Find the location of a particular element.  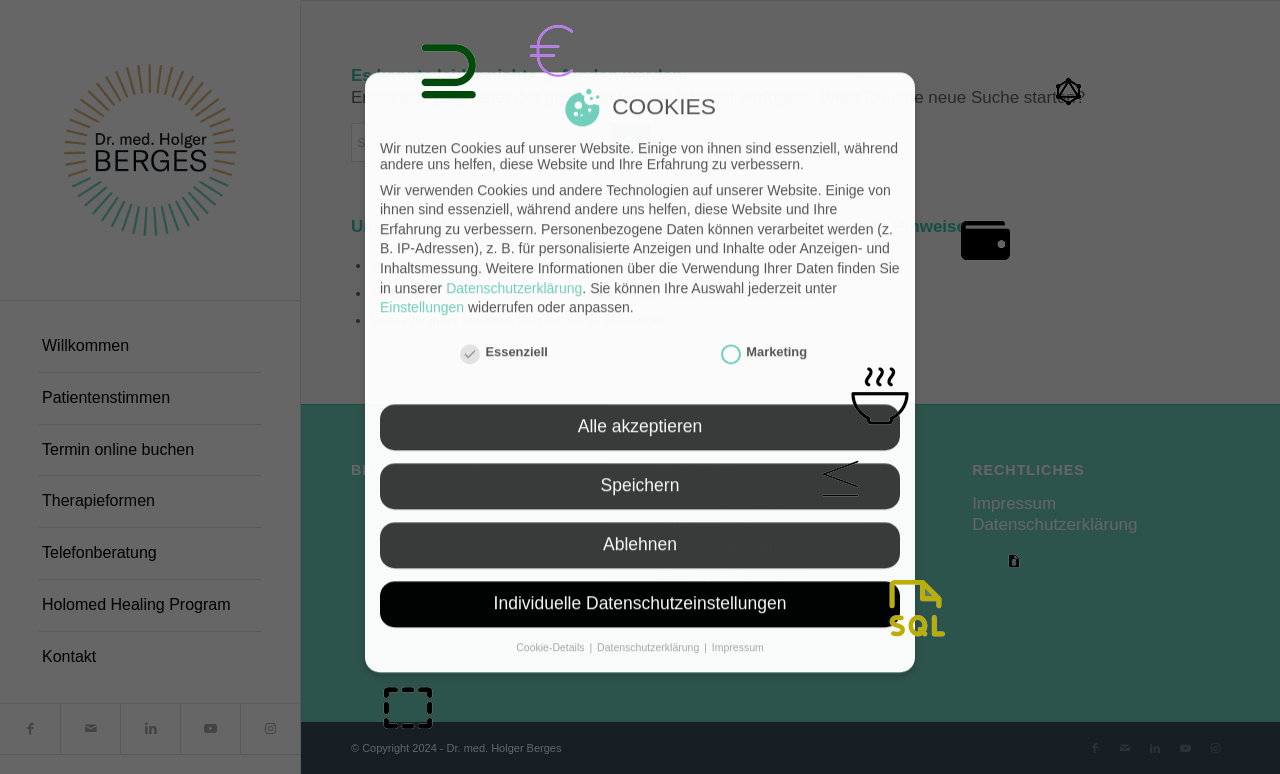

indicates a superset relationship in mathematical notation is located at coordinates (447, 72).